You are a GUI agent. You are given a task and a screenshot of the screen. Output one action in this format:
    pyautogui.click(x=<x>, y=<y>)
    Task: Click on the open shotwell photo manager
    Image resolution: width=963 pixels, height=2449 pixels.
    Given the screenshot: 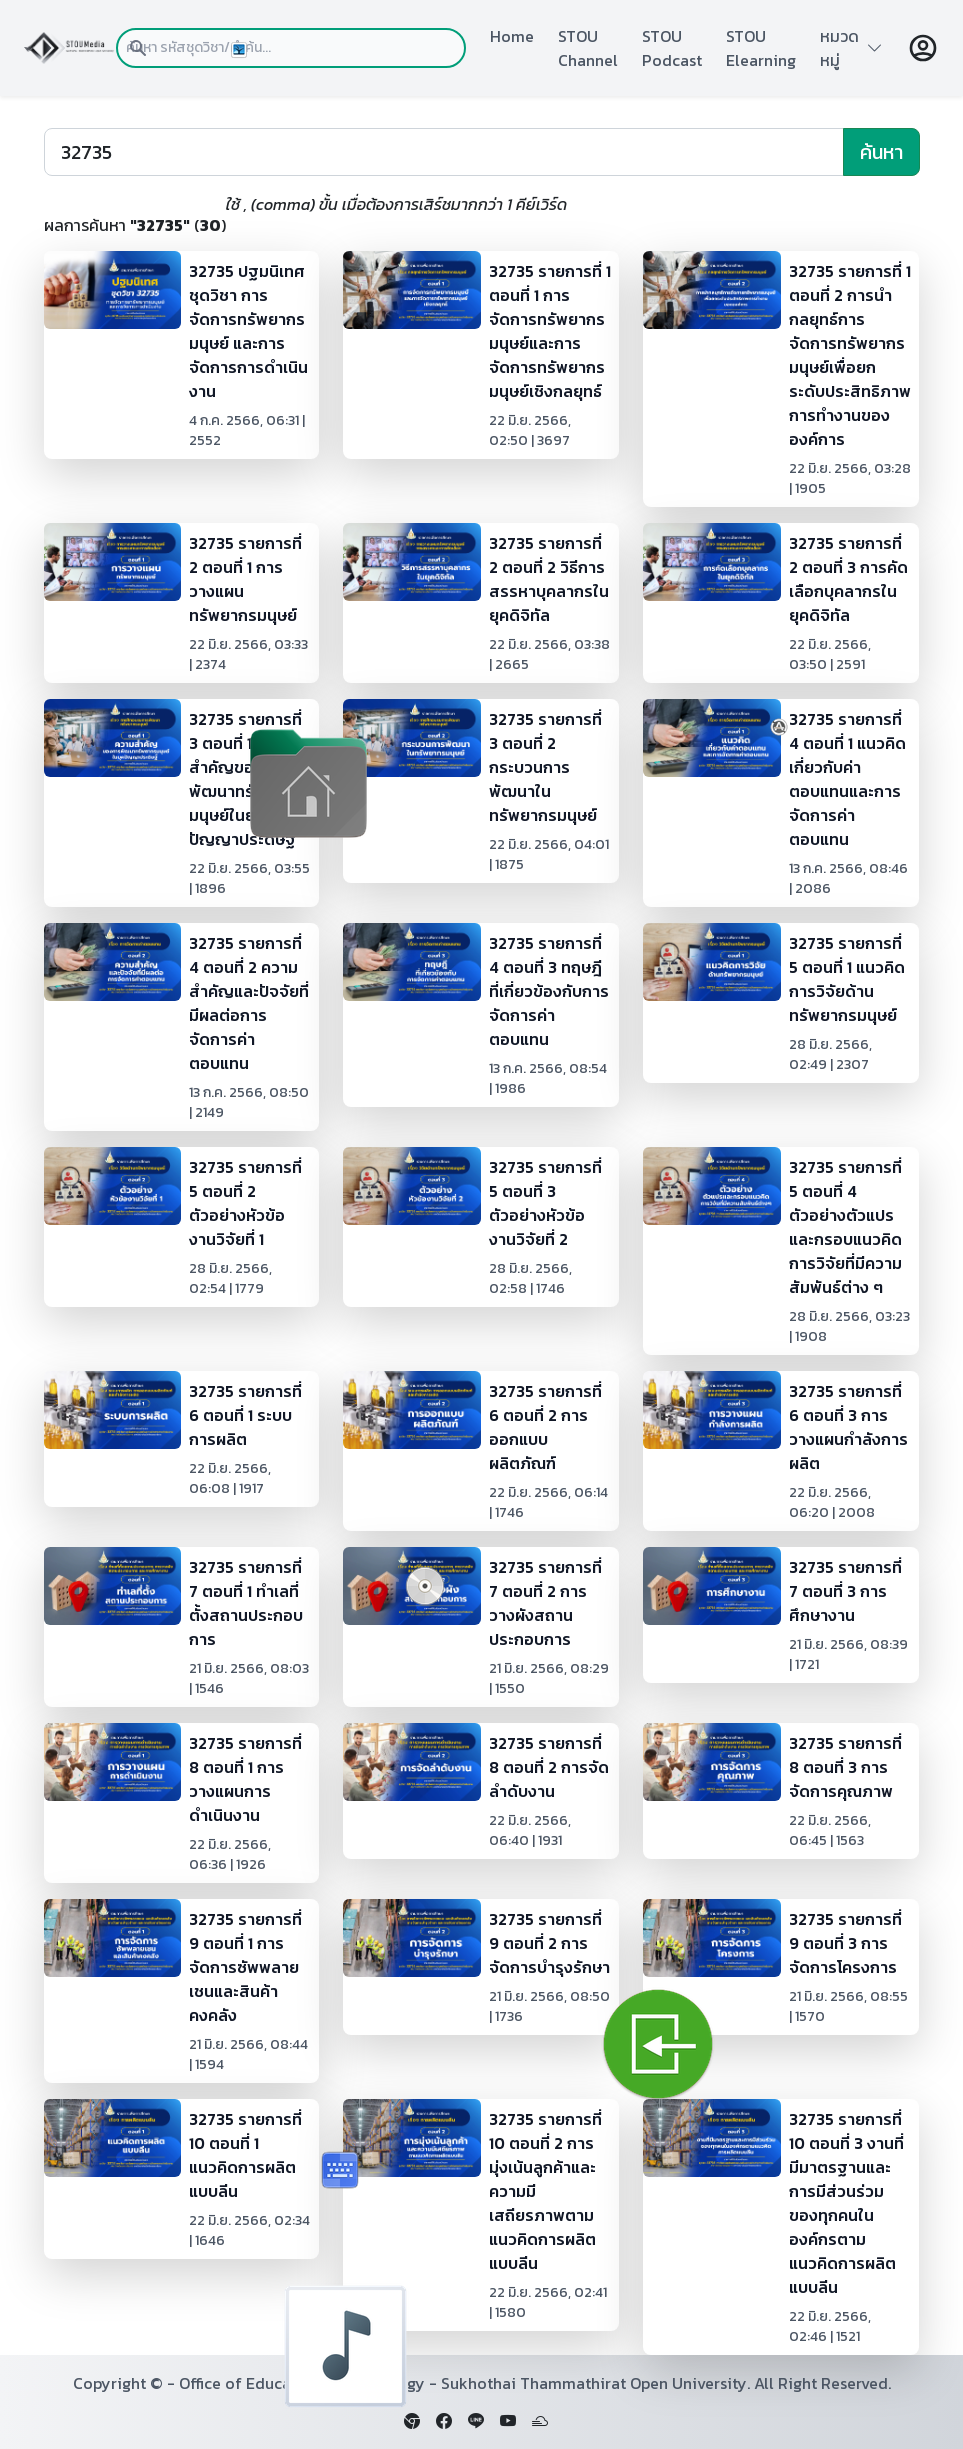 What is the action you would take?
    pyautogui.click(x=239, y=50)
    